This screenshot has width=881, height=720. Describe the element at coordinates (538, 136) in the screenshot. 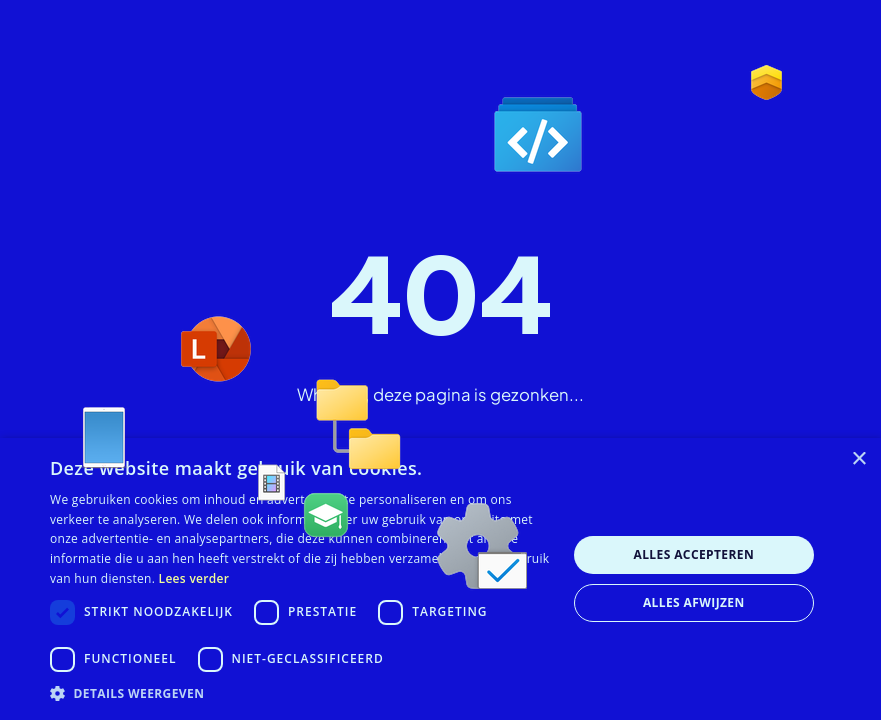

I see `open xaml application` at that location.